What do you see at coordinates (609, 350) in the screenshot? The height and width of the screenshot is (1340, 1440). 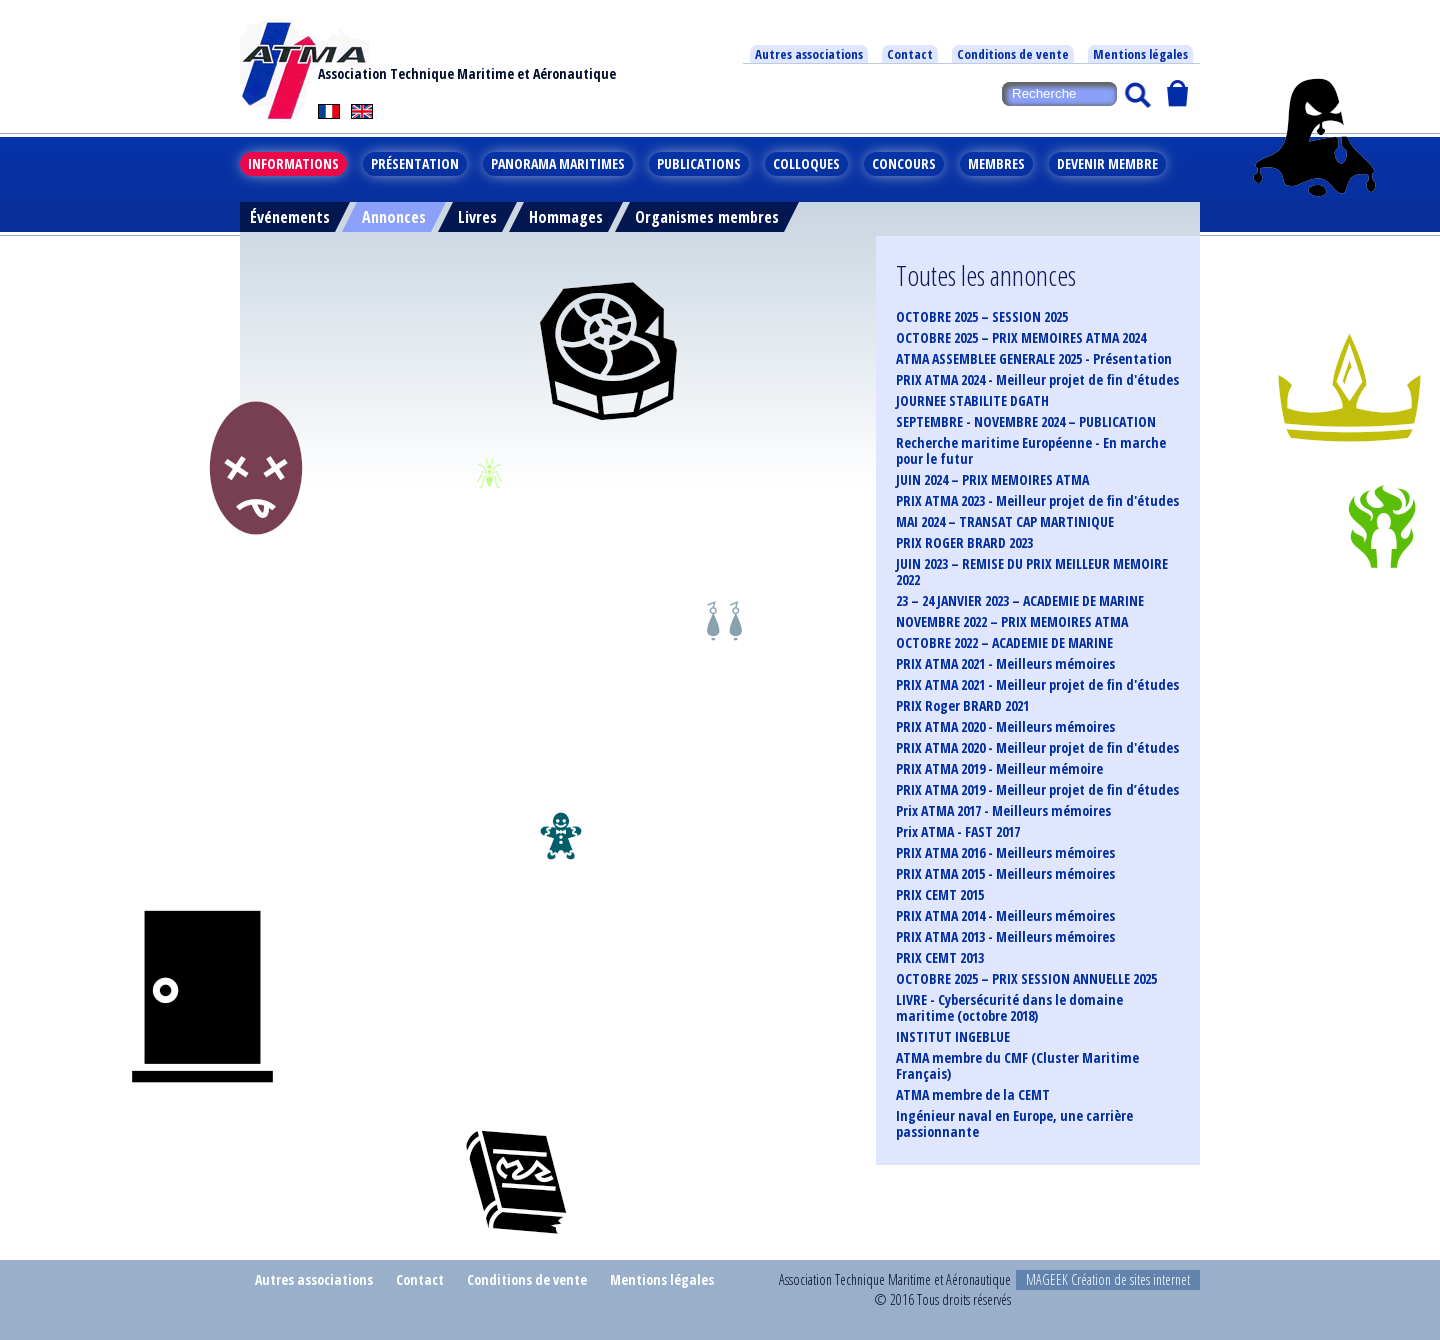 I see `view fossil collection or inventory` at bounding box center [609, 350].